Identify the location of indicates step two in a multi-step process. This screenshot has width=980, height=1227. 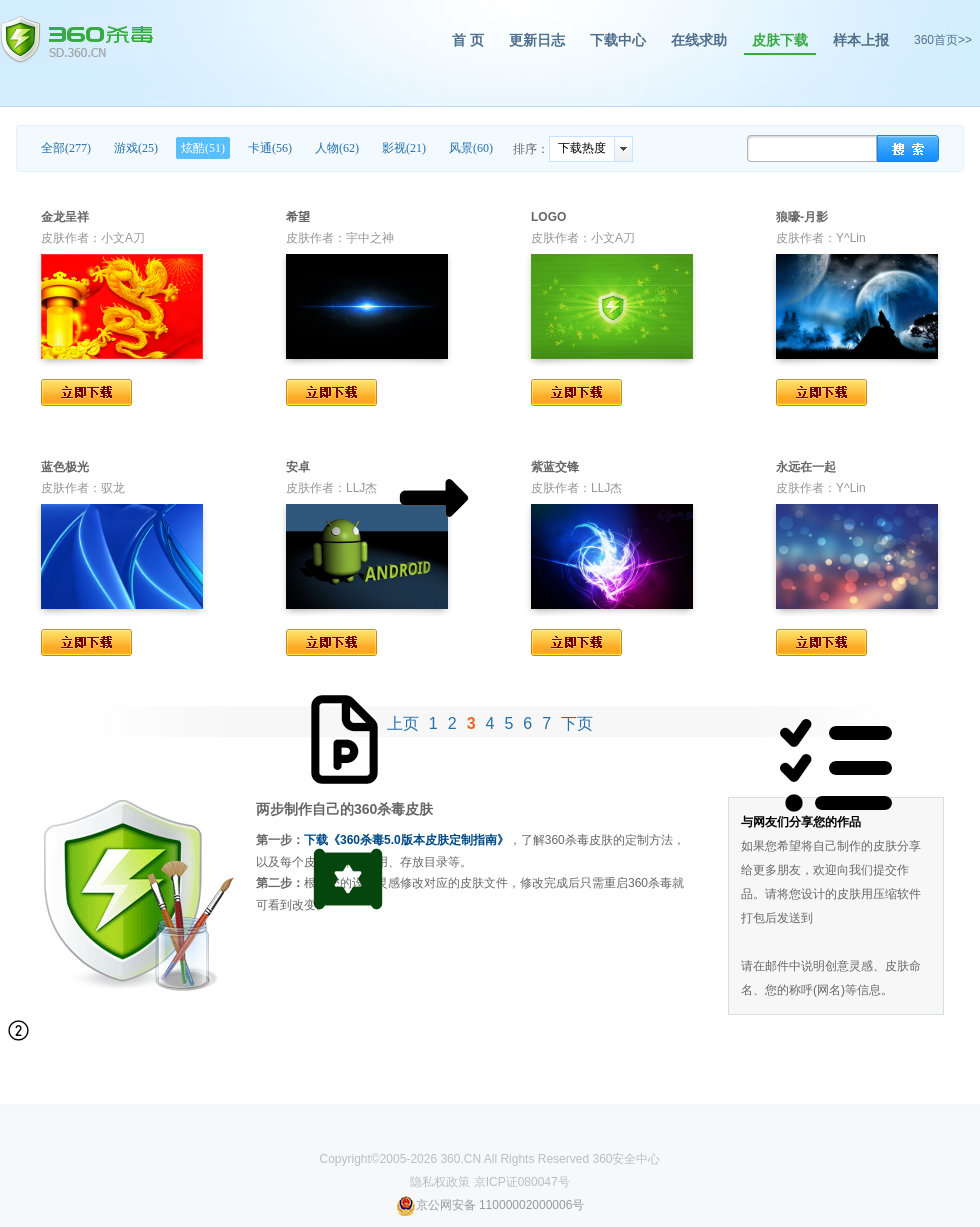
(18, 1030).